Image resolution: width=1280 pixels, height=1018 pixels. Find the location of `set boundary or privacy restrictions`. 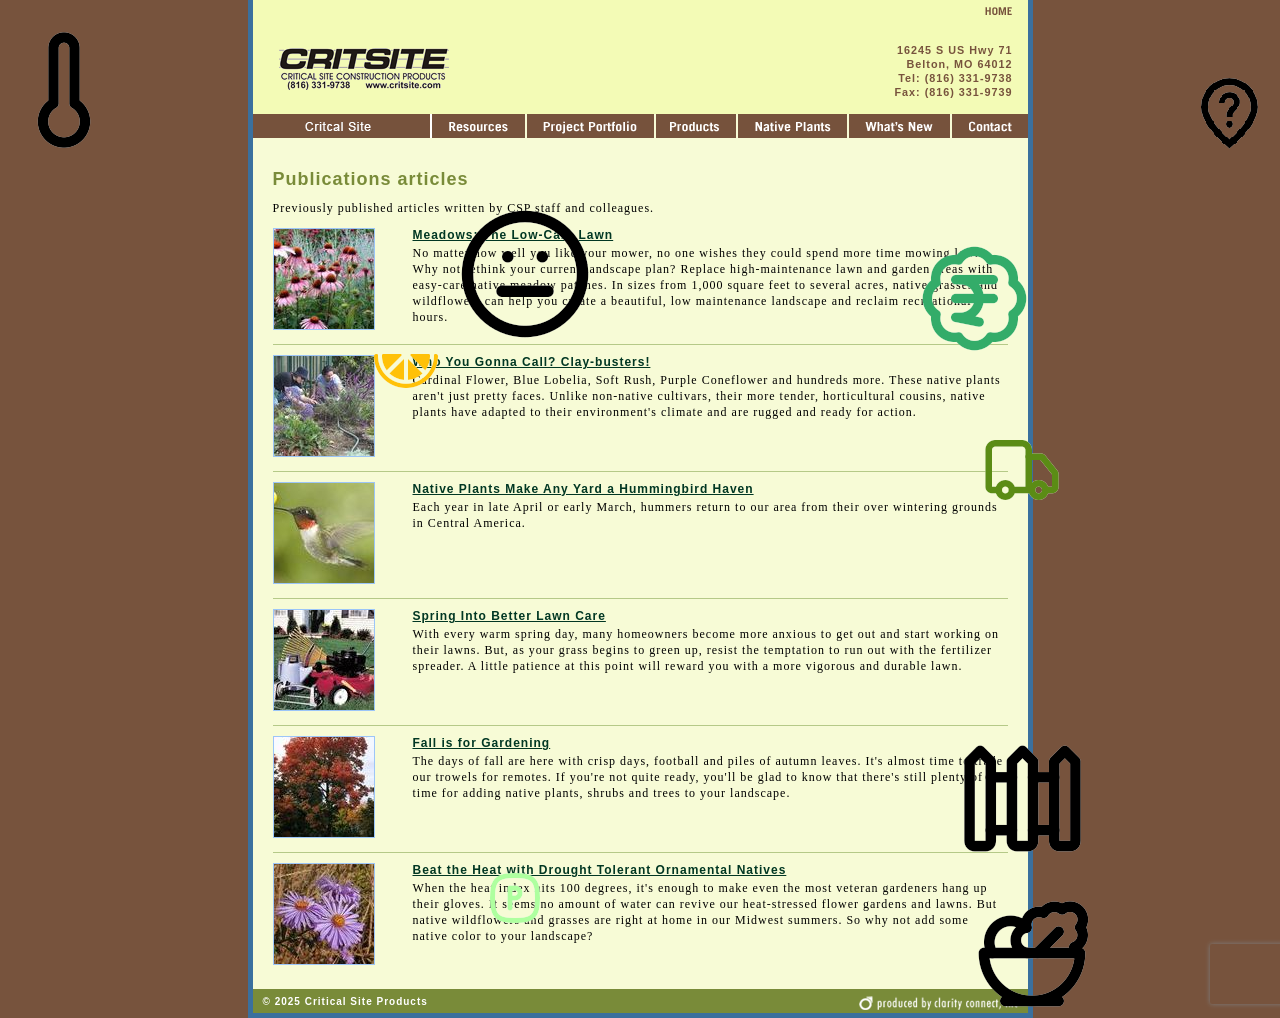

set boundary or privacy restrictions is located at coordinates (1022, 798).